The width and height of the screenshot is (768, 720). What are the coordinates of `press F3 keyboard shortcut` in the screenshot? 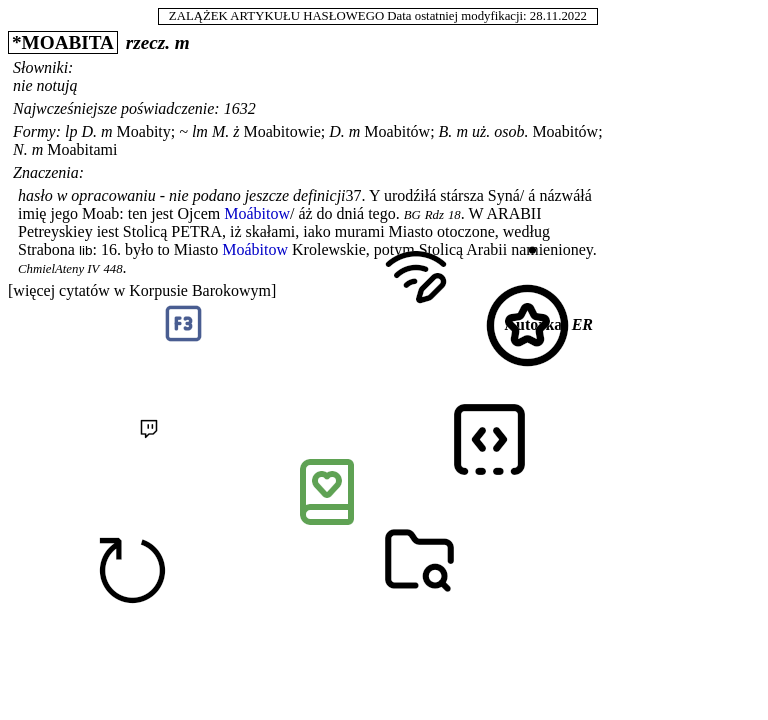 It's located at (183, 323).